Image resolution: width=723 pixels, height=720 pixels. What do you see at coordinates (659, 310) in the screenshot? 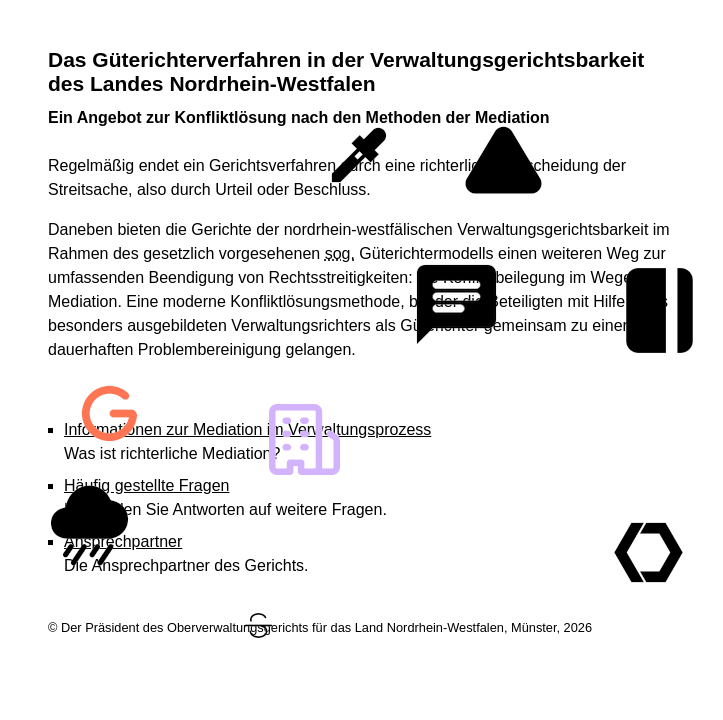
I see `open your journal or notebook` at bounding box center [659, 310].